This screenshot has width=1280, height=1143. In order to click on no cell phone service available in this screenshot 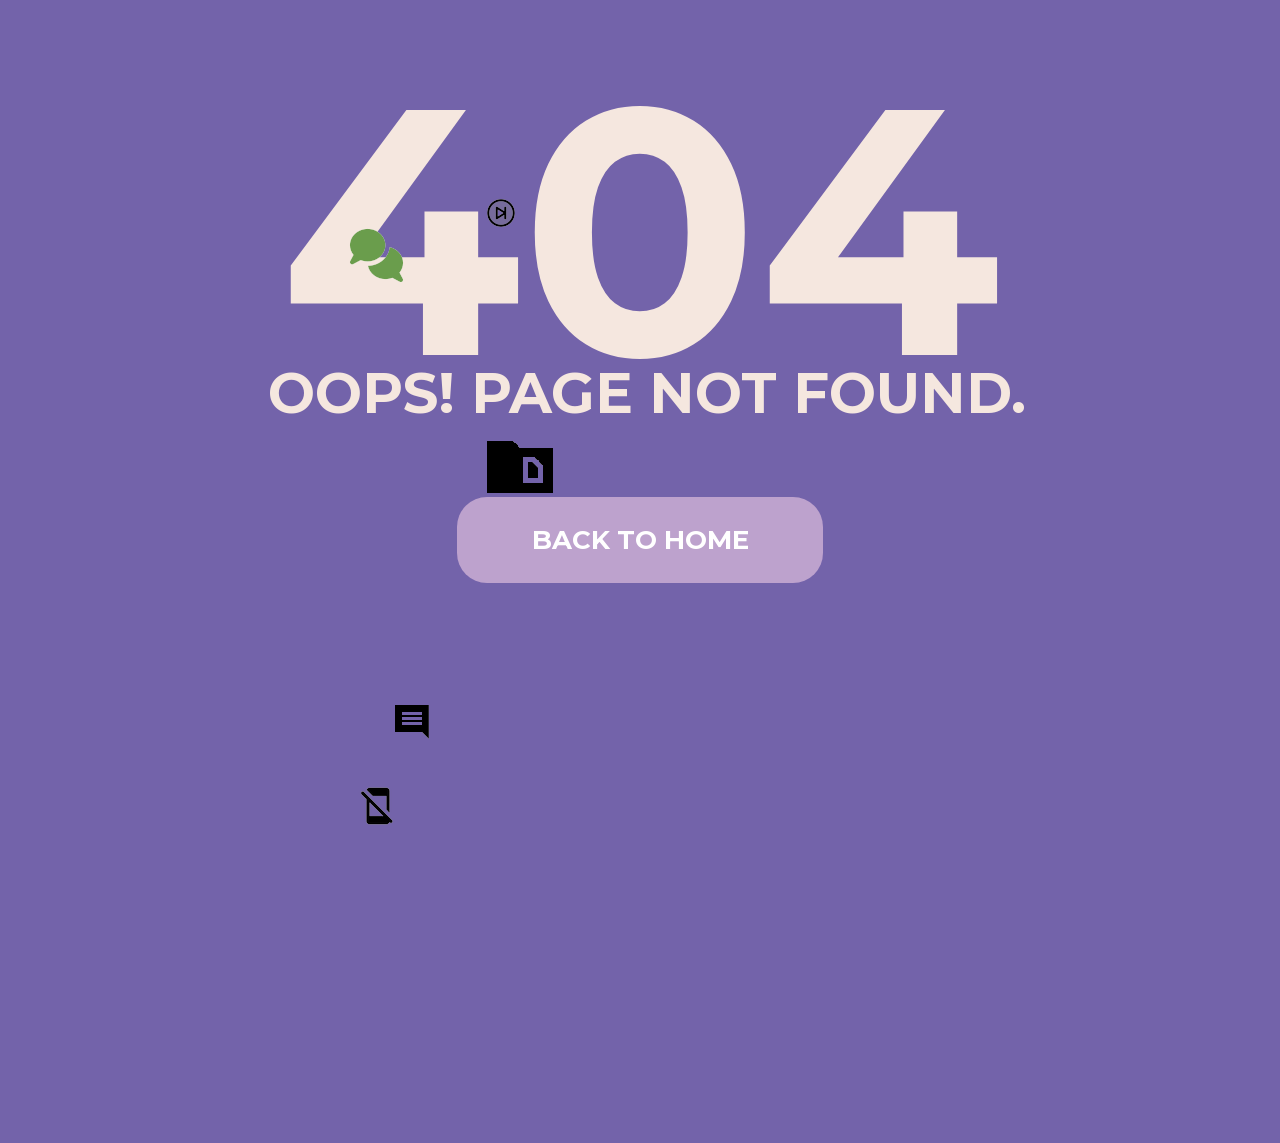, I will do `click(378, 806)`.